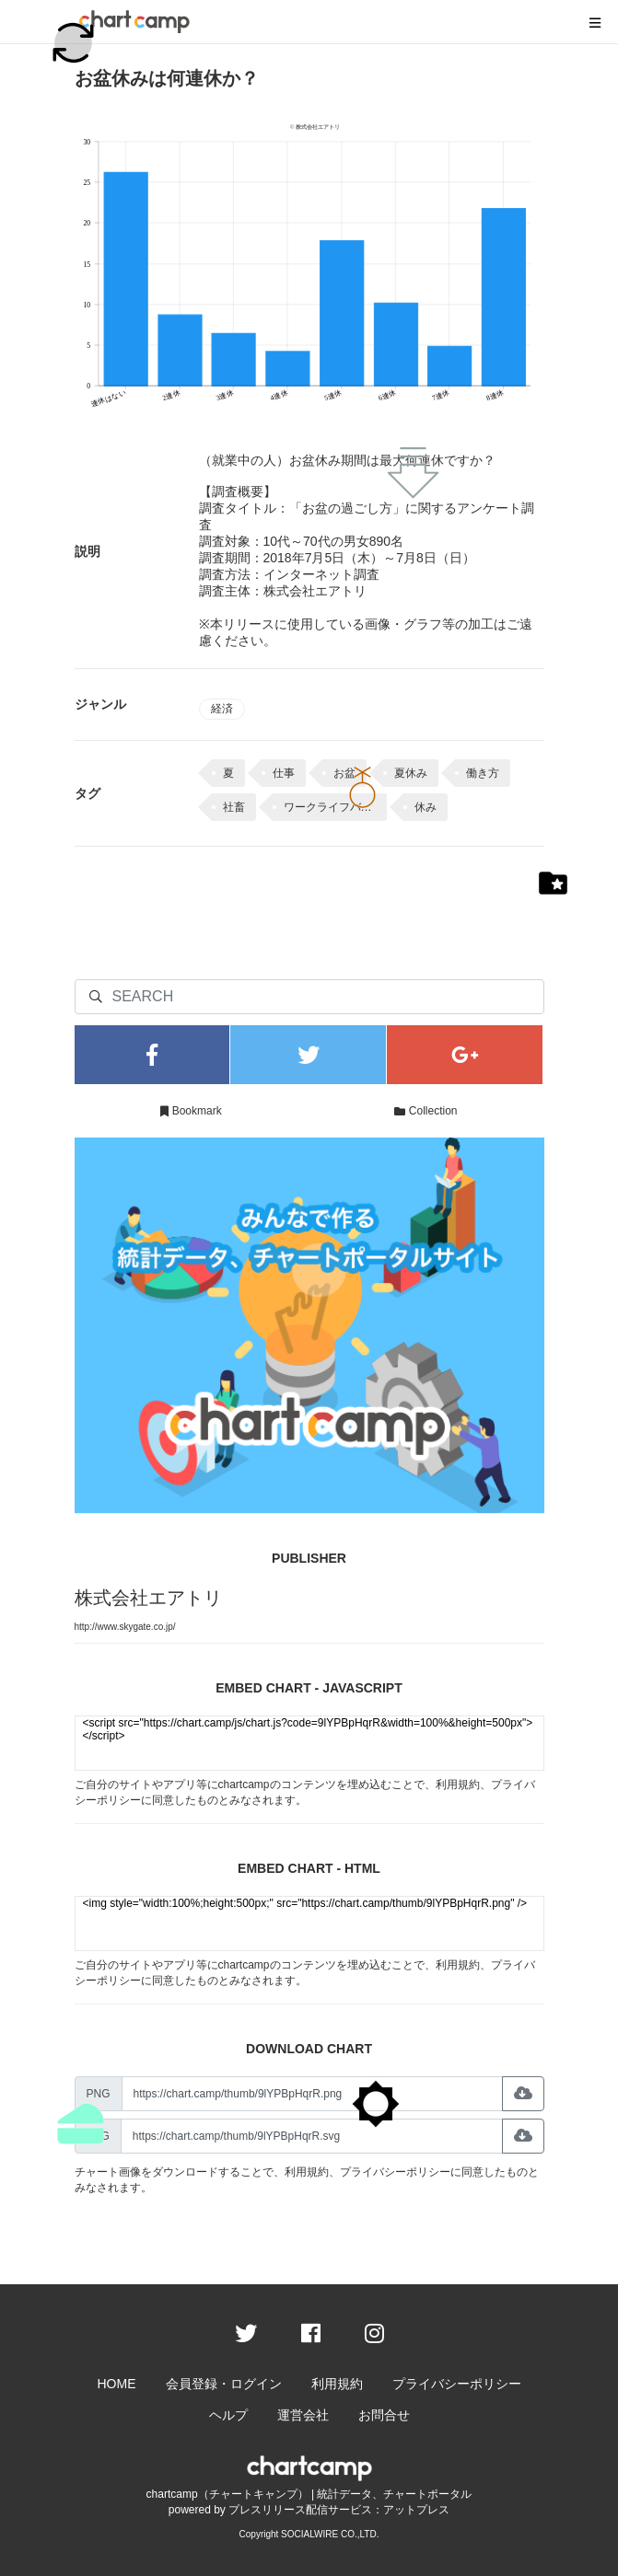 The width and height of the screenshot is (618, 2576). Describe the element at coordinates (73, 42) in the screenshot. I see `refresh or reload content` at that location.